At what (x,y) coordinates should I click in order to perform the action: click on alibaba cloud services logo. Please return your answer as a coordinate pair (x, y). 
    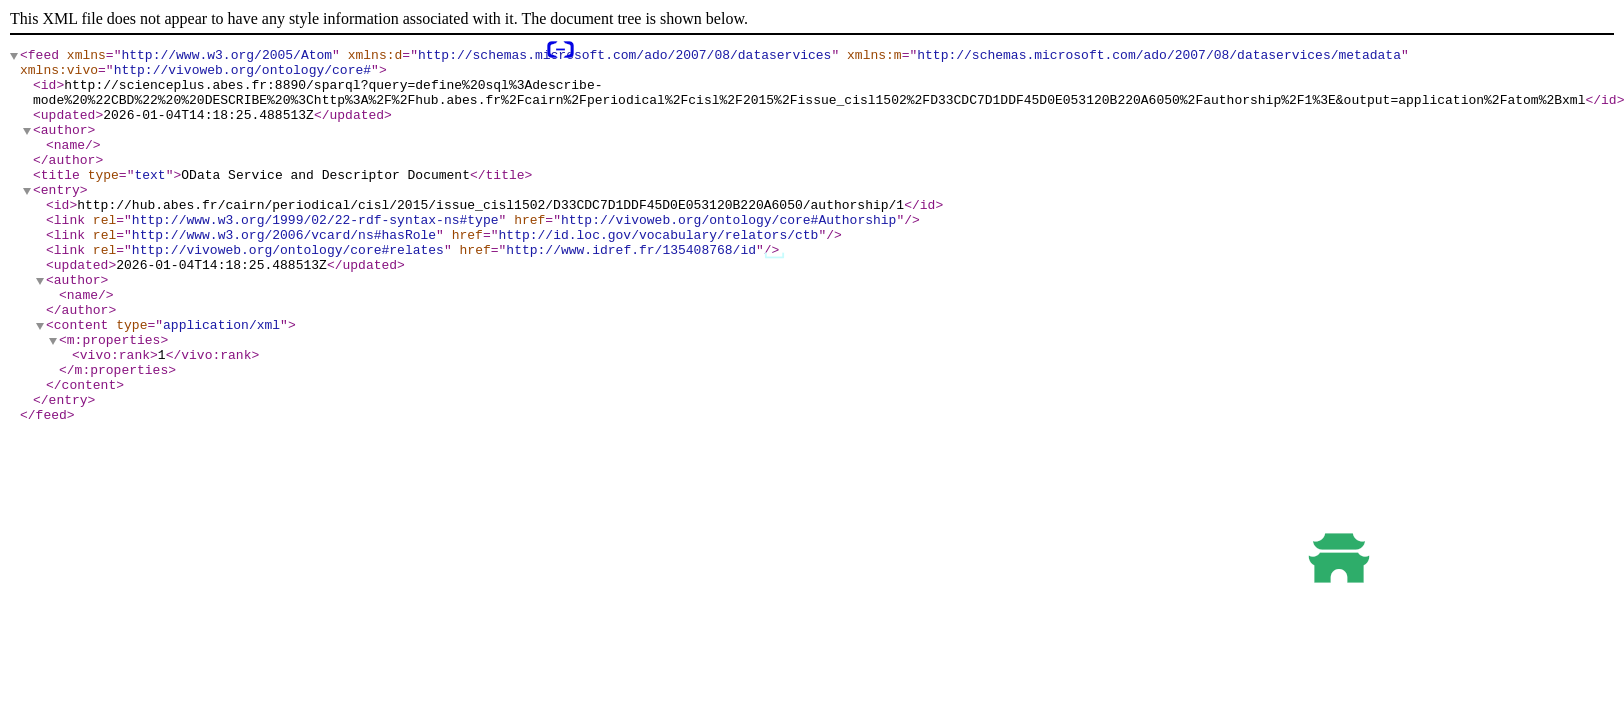
    Looking at the image, I should click on (560, 49).